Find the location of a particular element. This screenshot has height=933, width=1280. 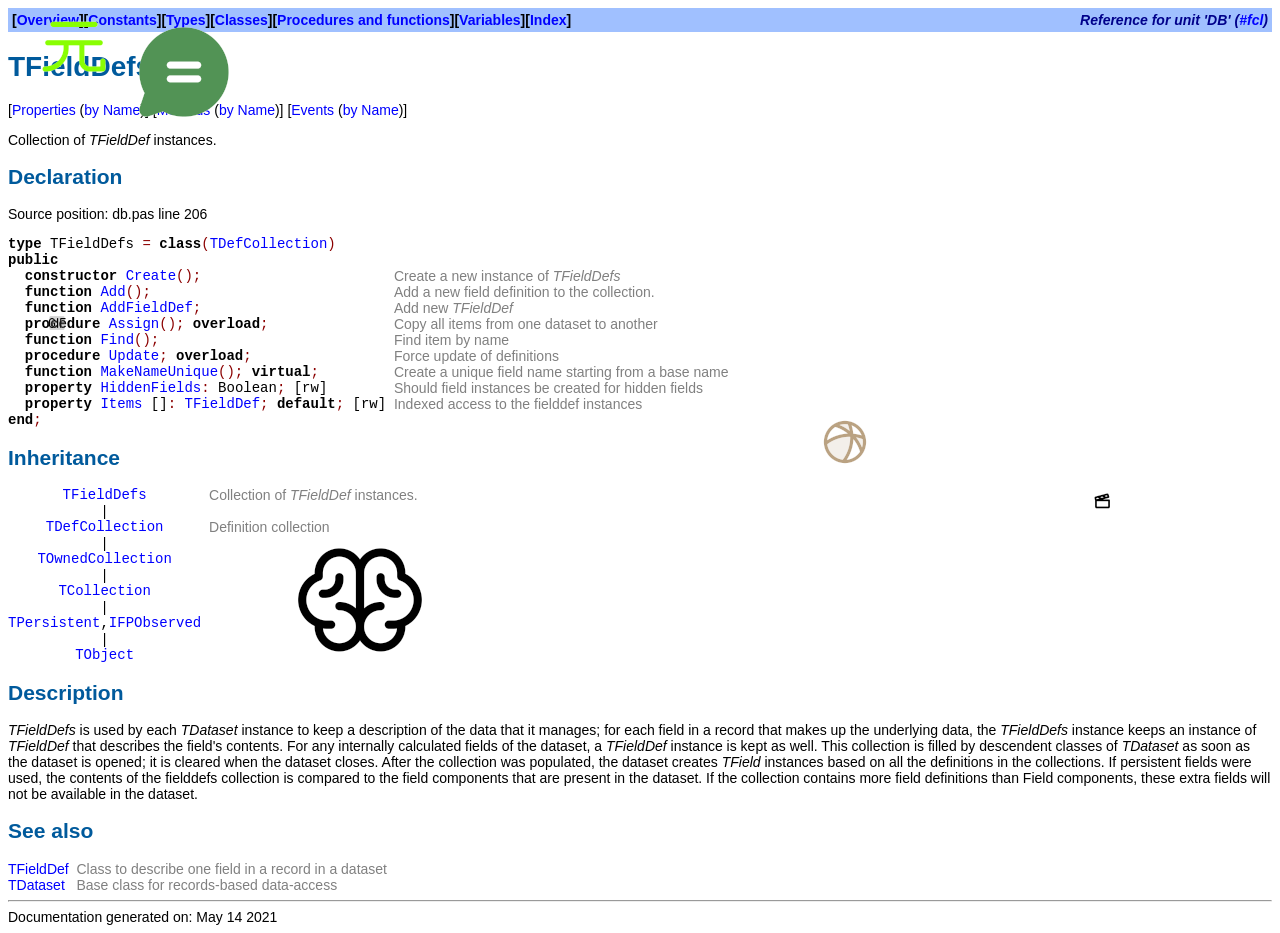

open chat or messaging is located at coordinates (184, 72).